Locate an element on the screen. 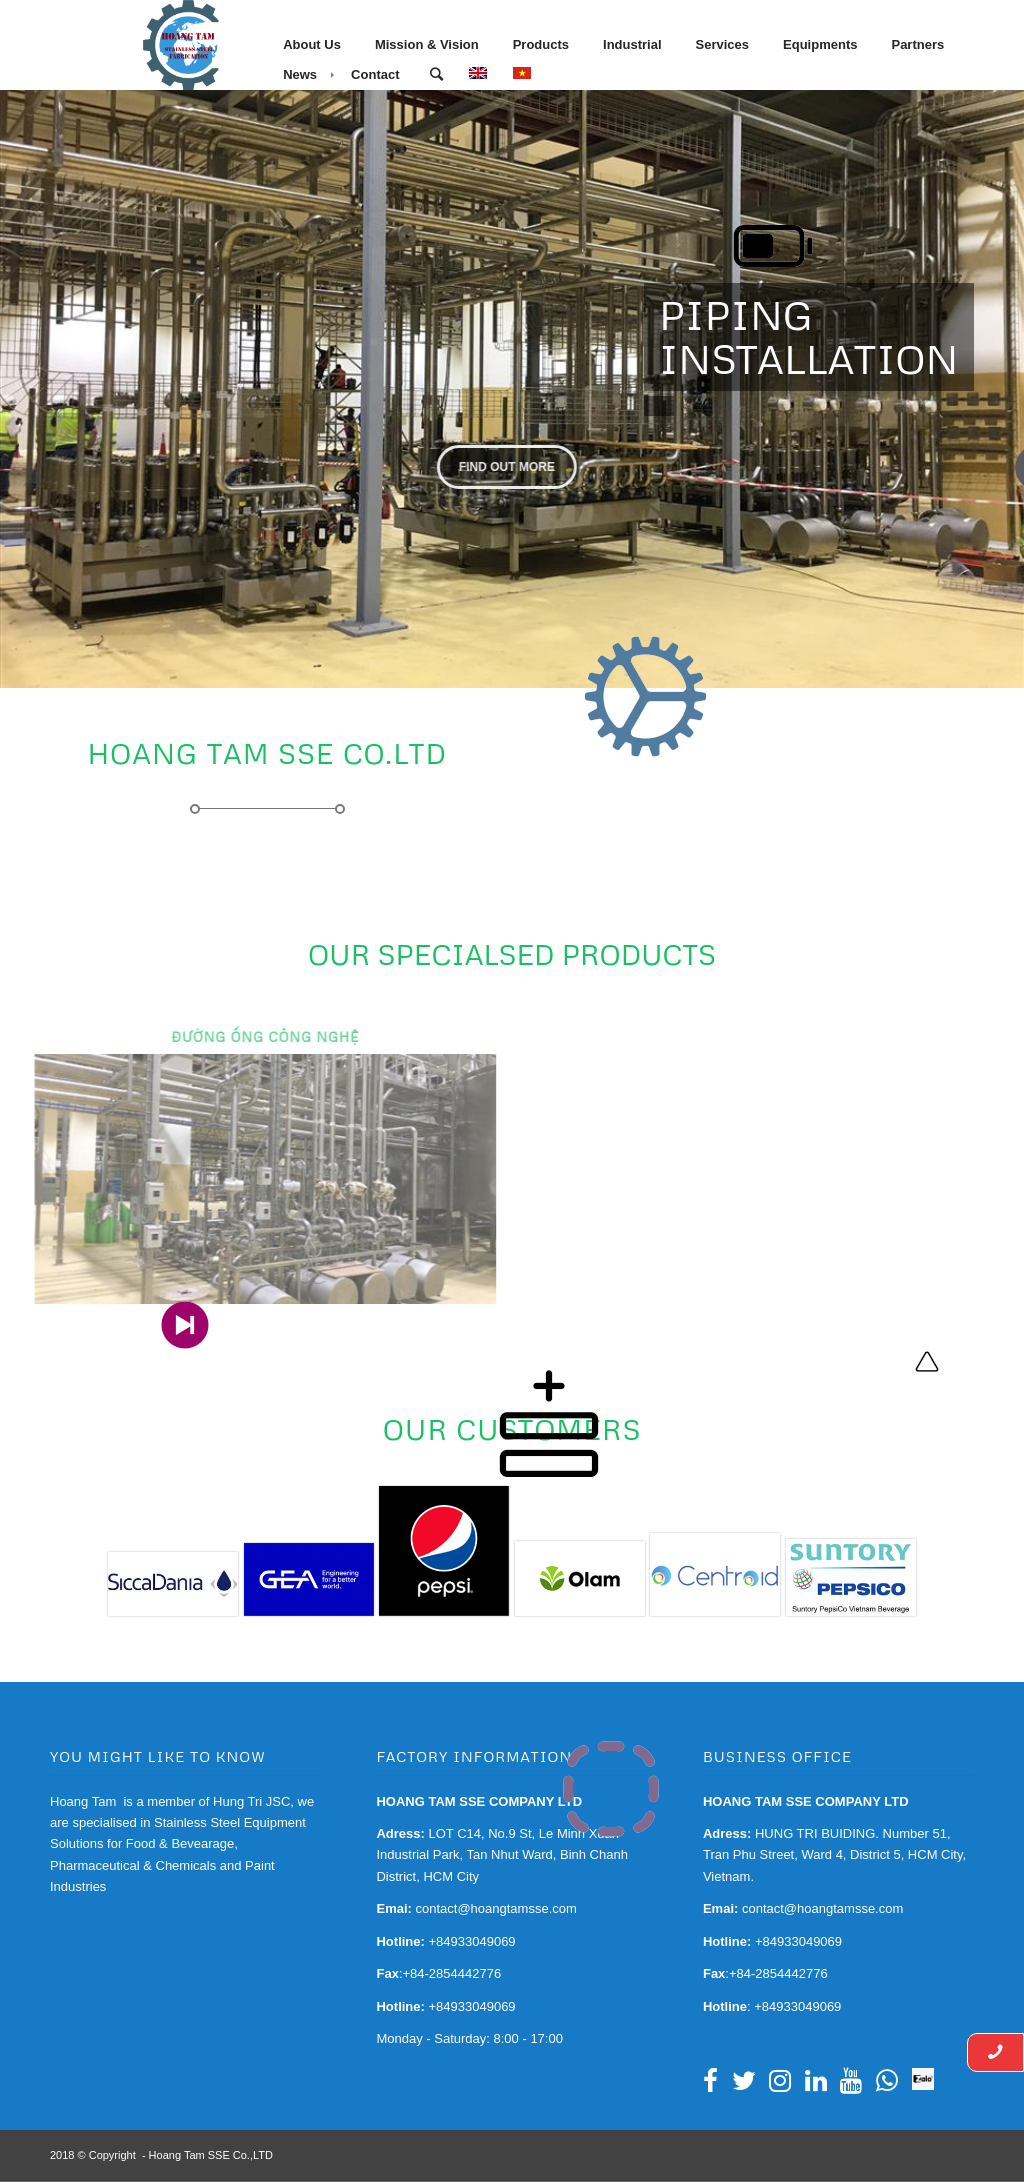 The width and height of the screenshot is (1024, 2182). indicates battery at 50% charge level is located at coordinates (773, 246).